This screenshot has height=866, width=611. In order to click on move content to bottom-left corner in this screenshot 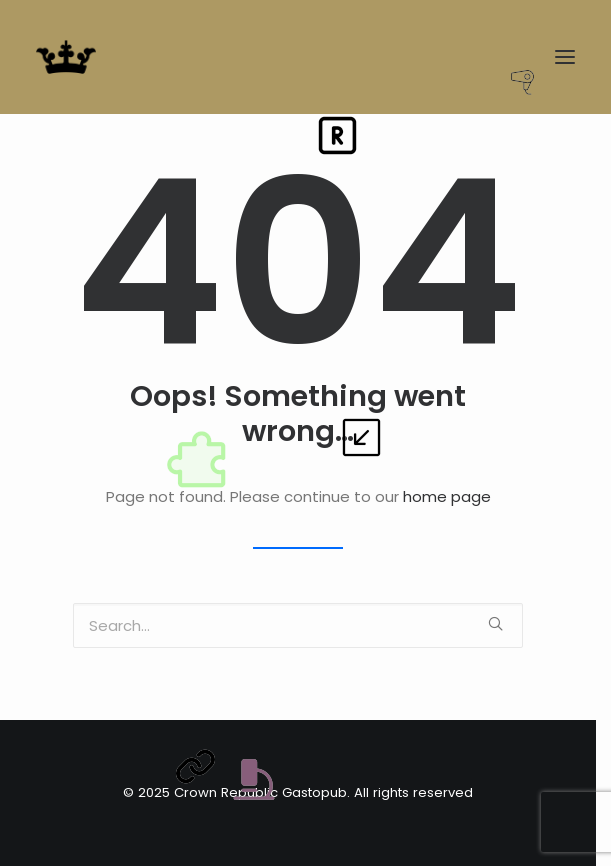, I will do `click(361, 437)`.